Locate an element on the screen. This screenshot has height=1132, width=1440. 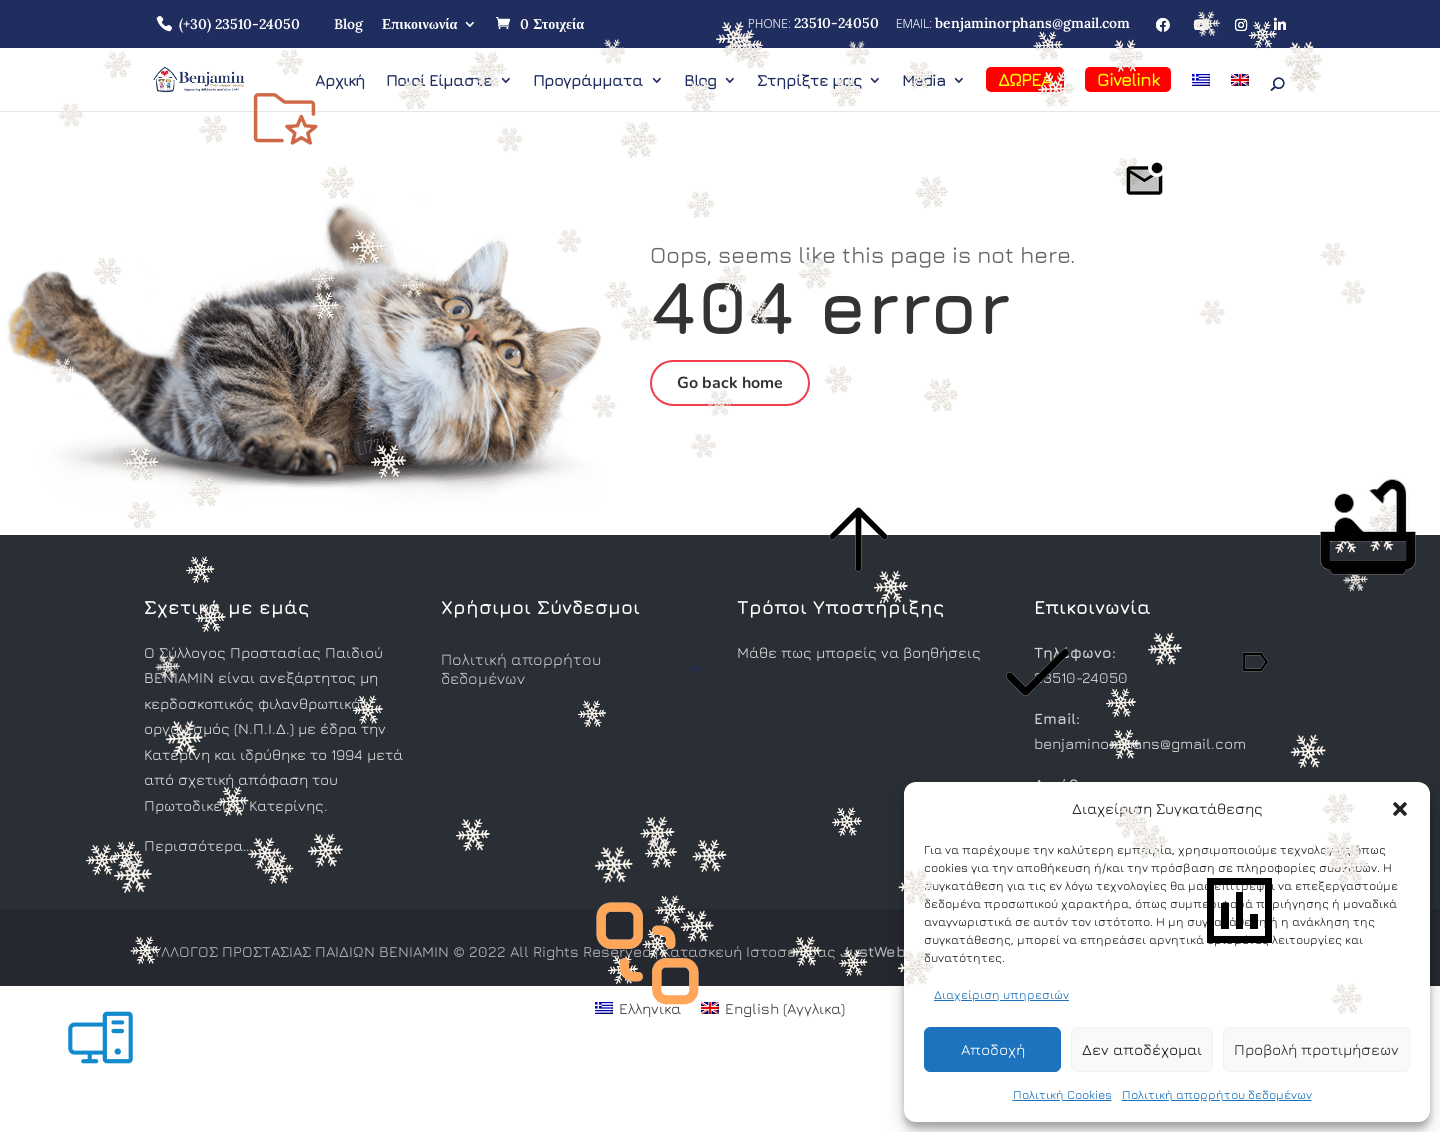
access your starred or favorite folder is located at coordinates (284, 116).